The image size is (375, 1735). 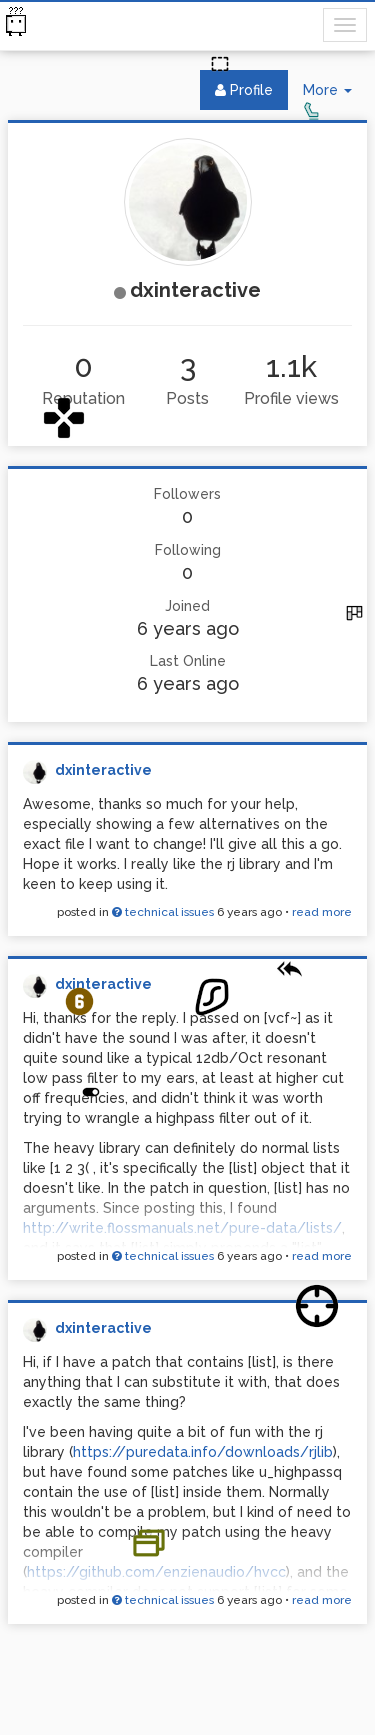 I want to click on view open browser windows, so click(x=149, y=1543).